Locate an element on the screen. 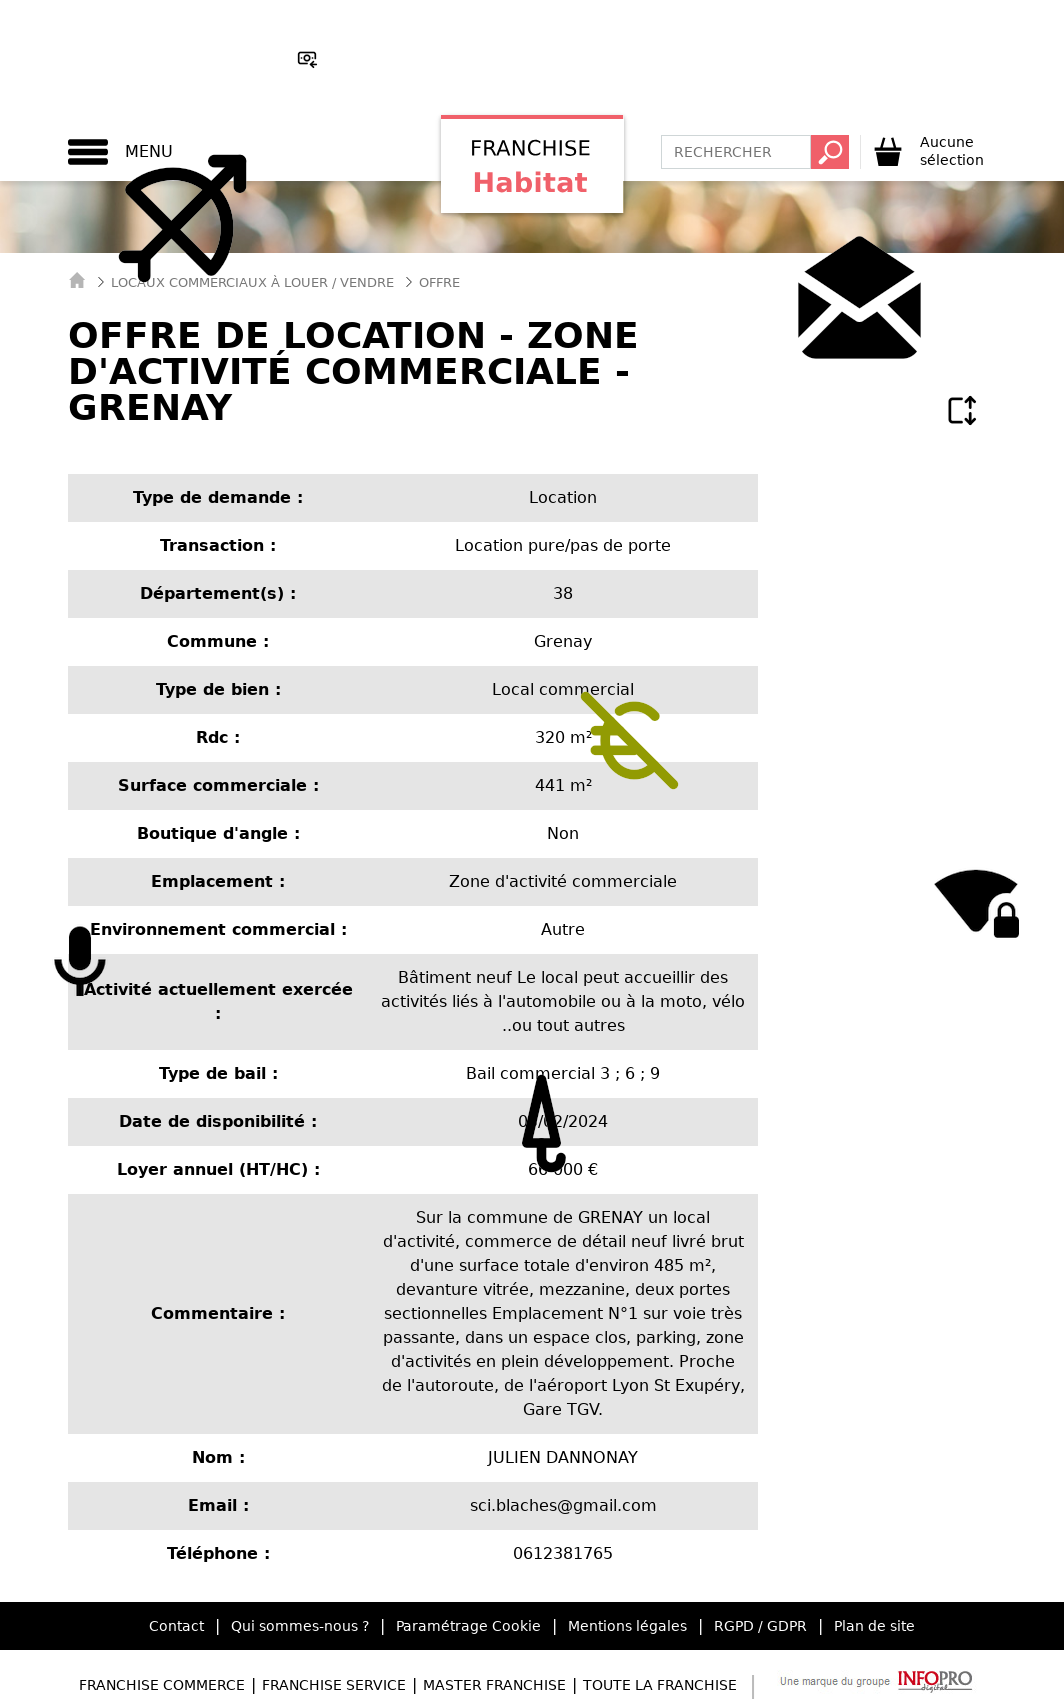 The height and width of the screenshot is (1707, 1064). tap to start voice recording is located at coordinates (80, 963).